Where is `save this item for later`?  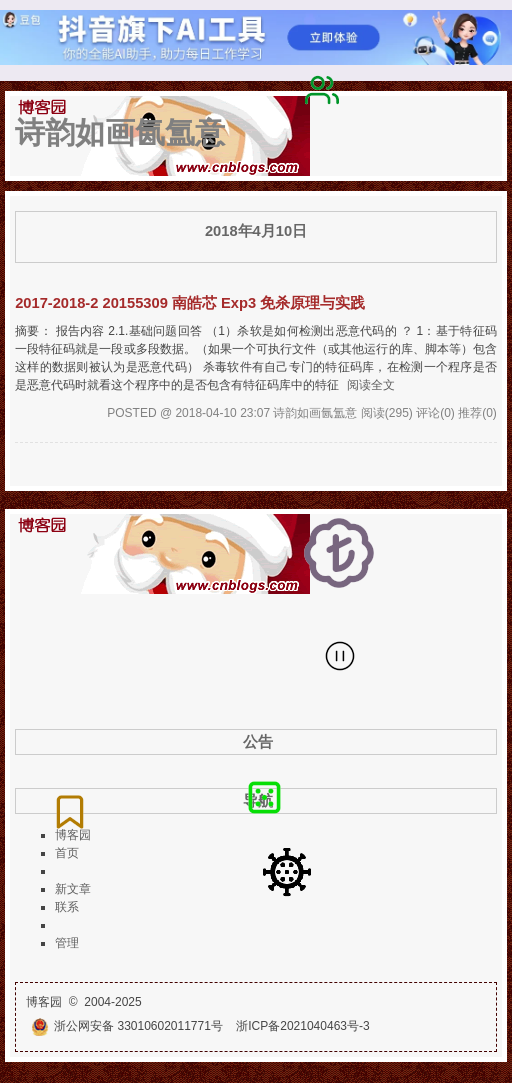 save this item for later is located at coordinates (70, 812).